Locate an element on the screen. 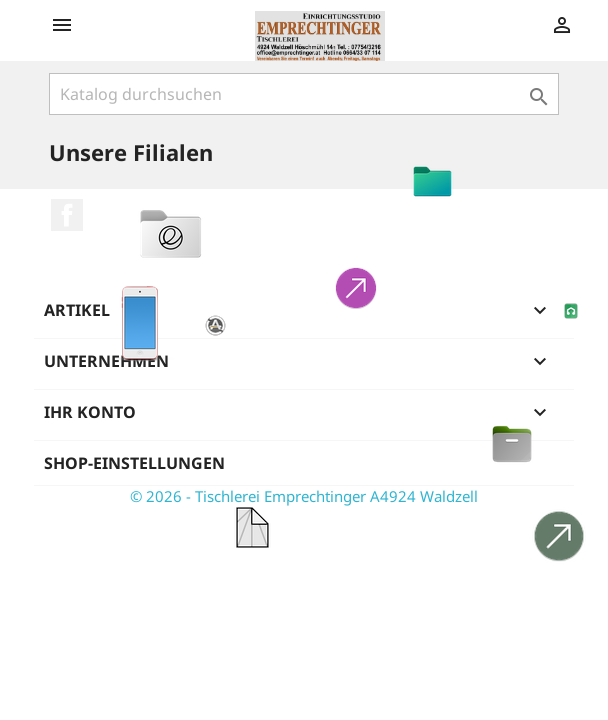 This screenshot has width=608, height=720. open file manager application is located at coordinates (512, 444).